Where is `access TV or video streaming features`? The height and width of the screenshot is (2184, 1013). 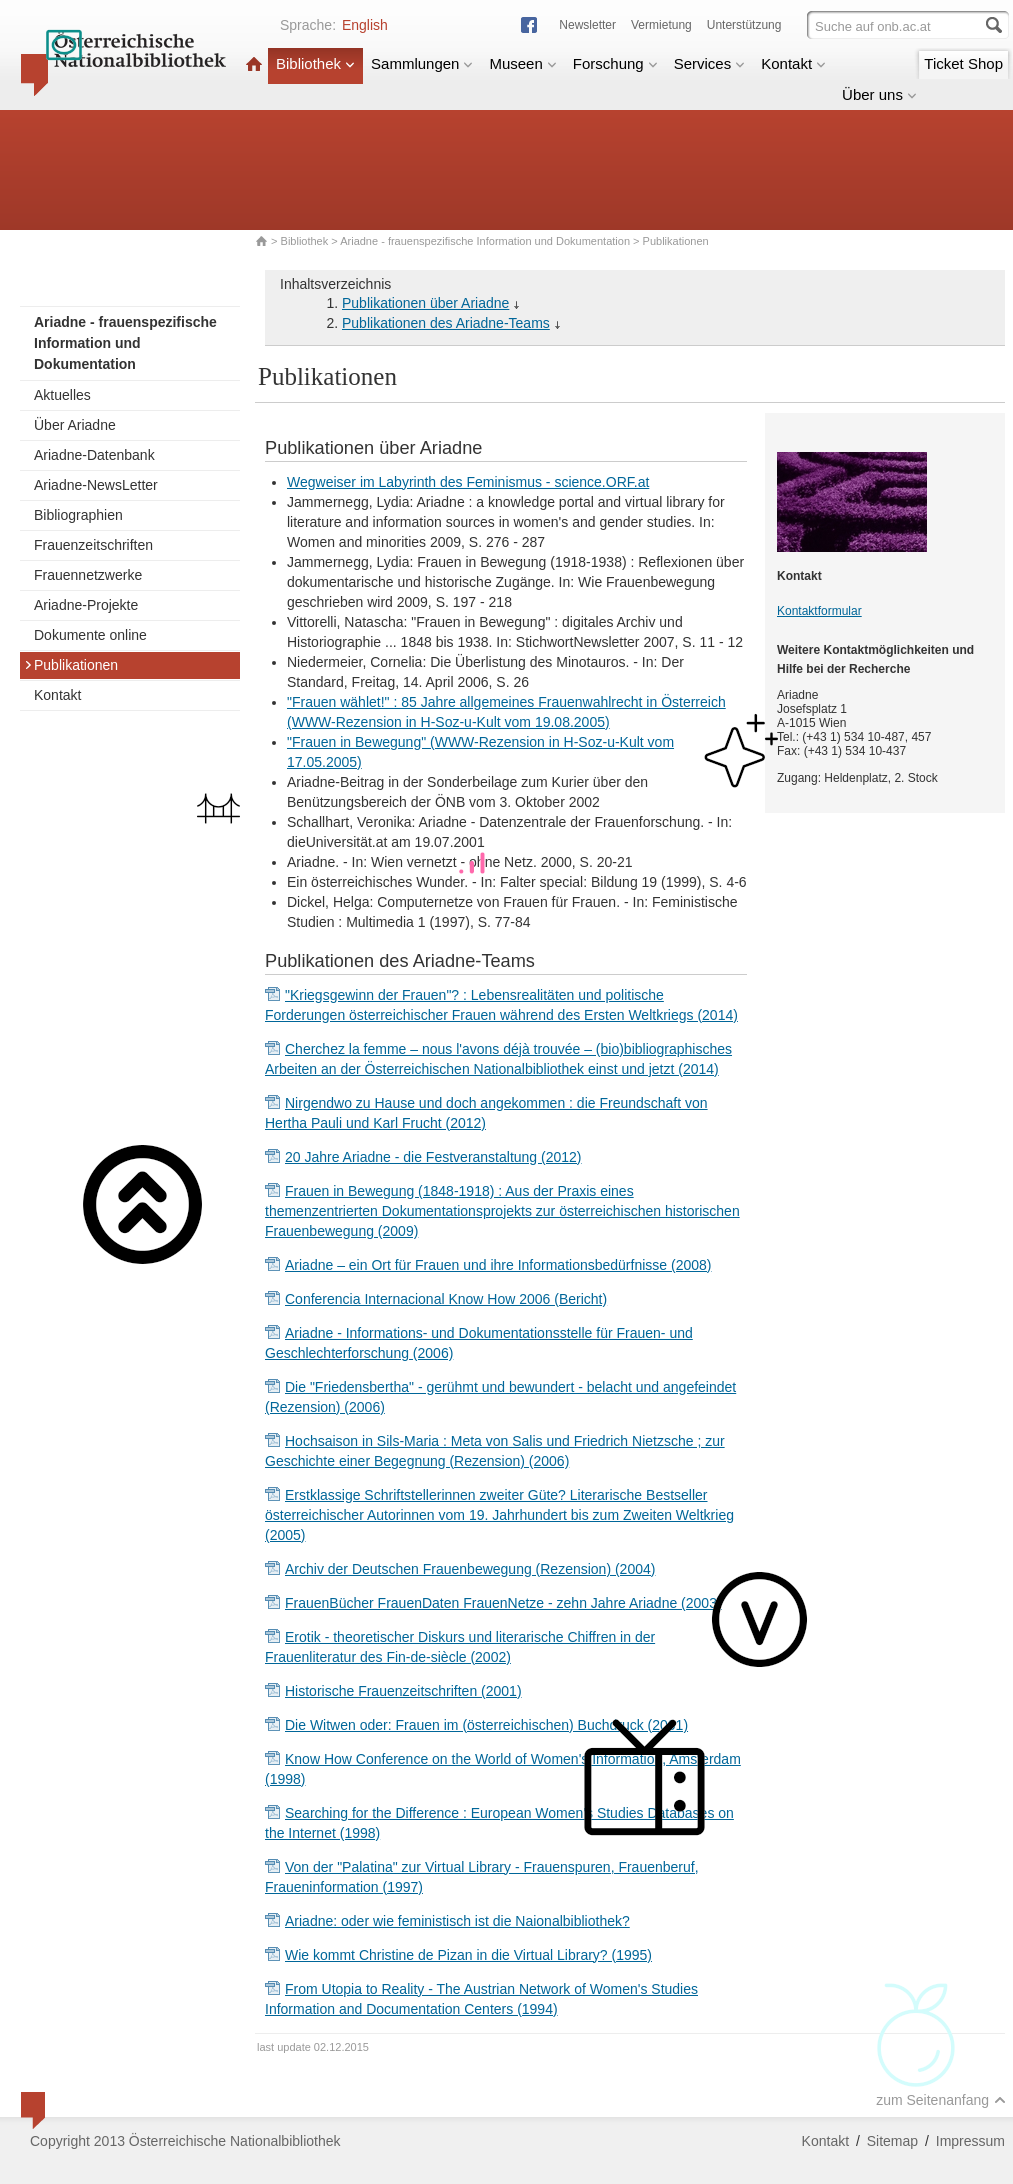
access TV or video streaming features is located at coordinates (644, 1784).